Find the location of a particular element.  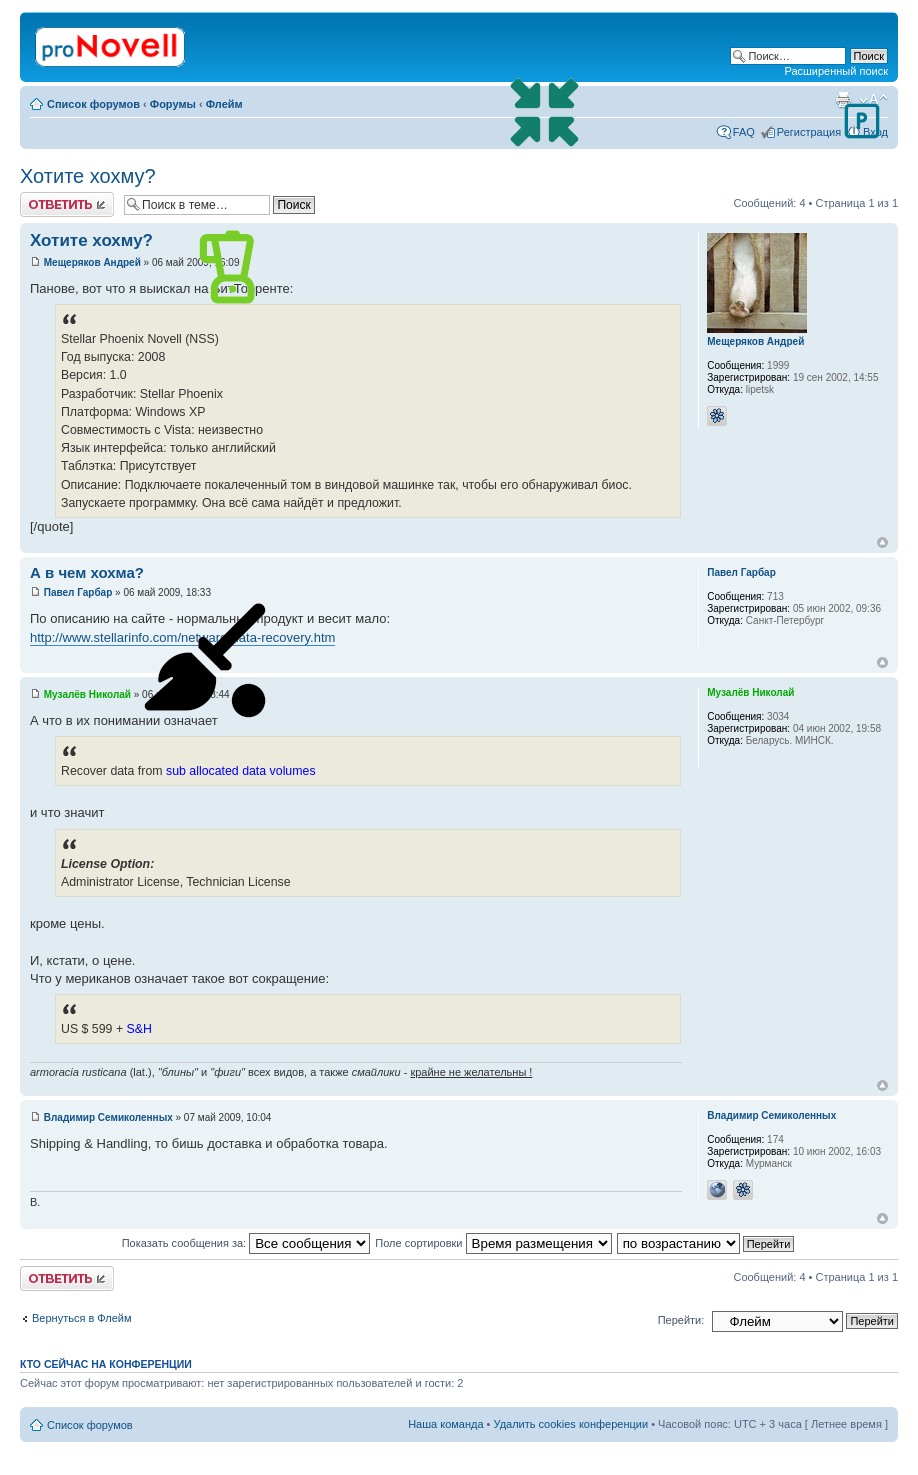

quidditch or broomstick sports game mode is located at coordinates (205, 657).